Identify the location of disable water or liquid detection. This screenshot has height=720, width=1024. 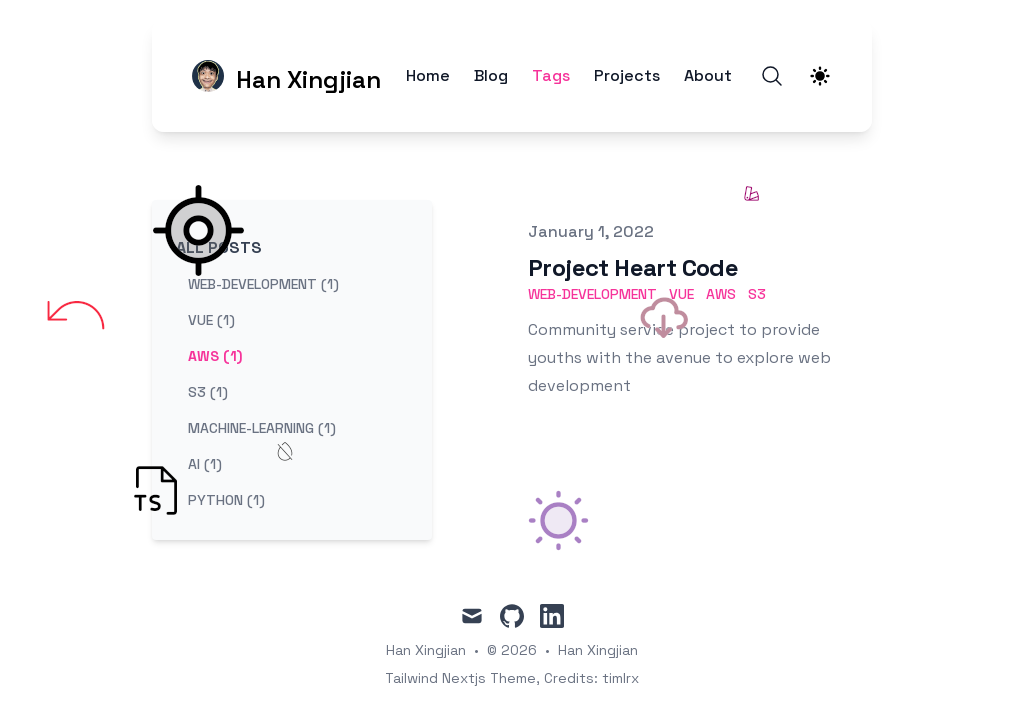
(285, 452).